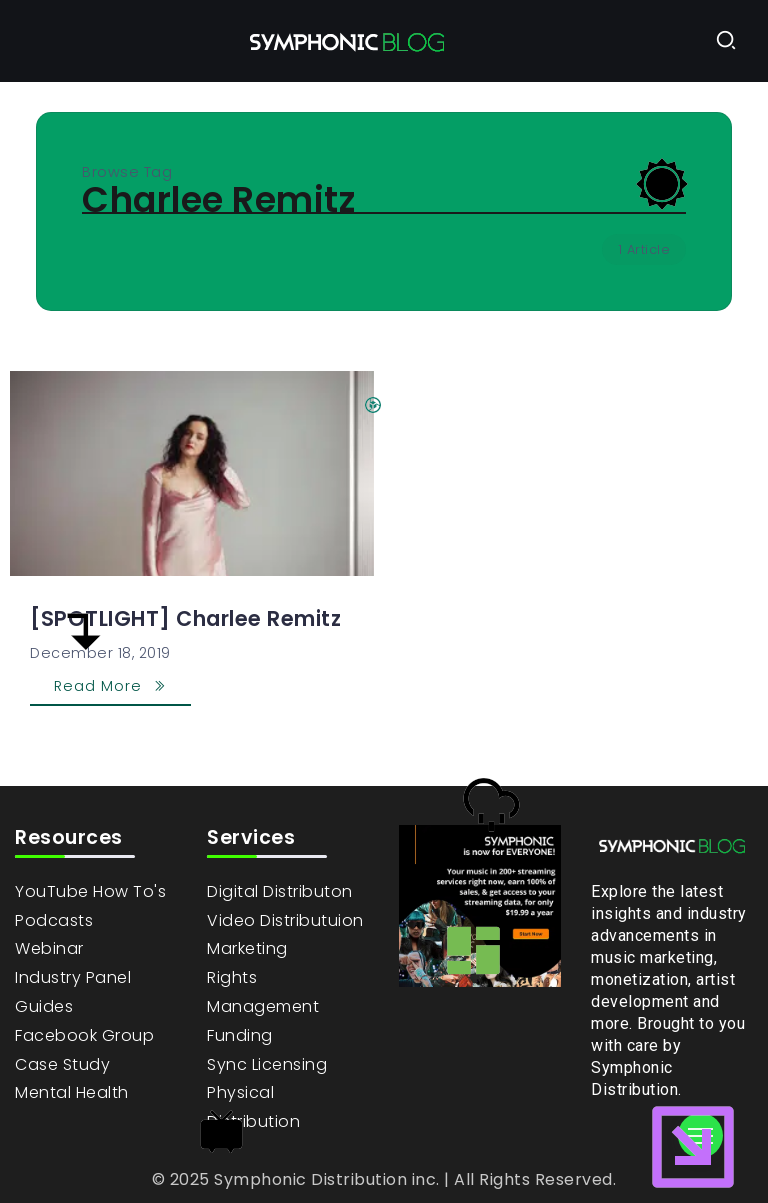 The image size is (768, 1203). Describe the element at coordinates (221, 1131) in the screenshot. I see `open niconico video streaming app` at that location.